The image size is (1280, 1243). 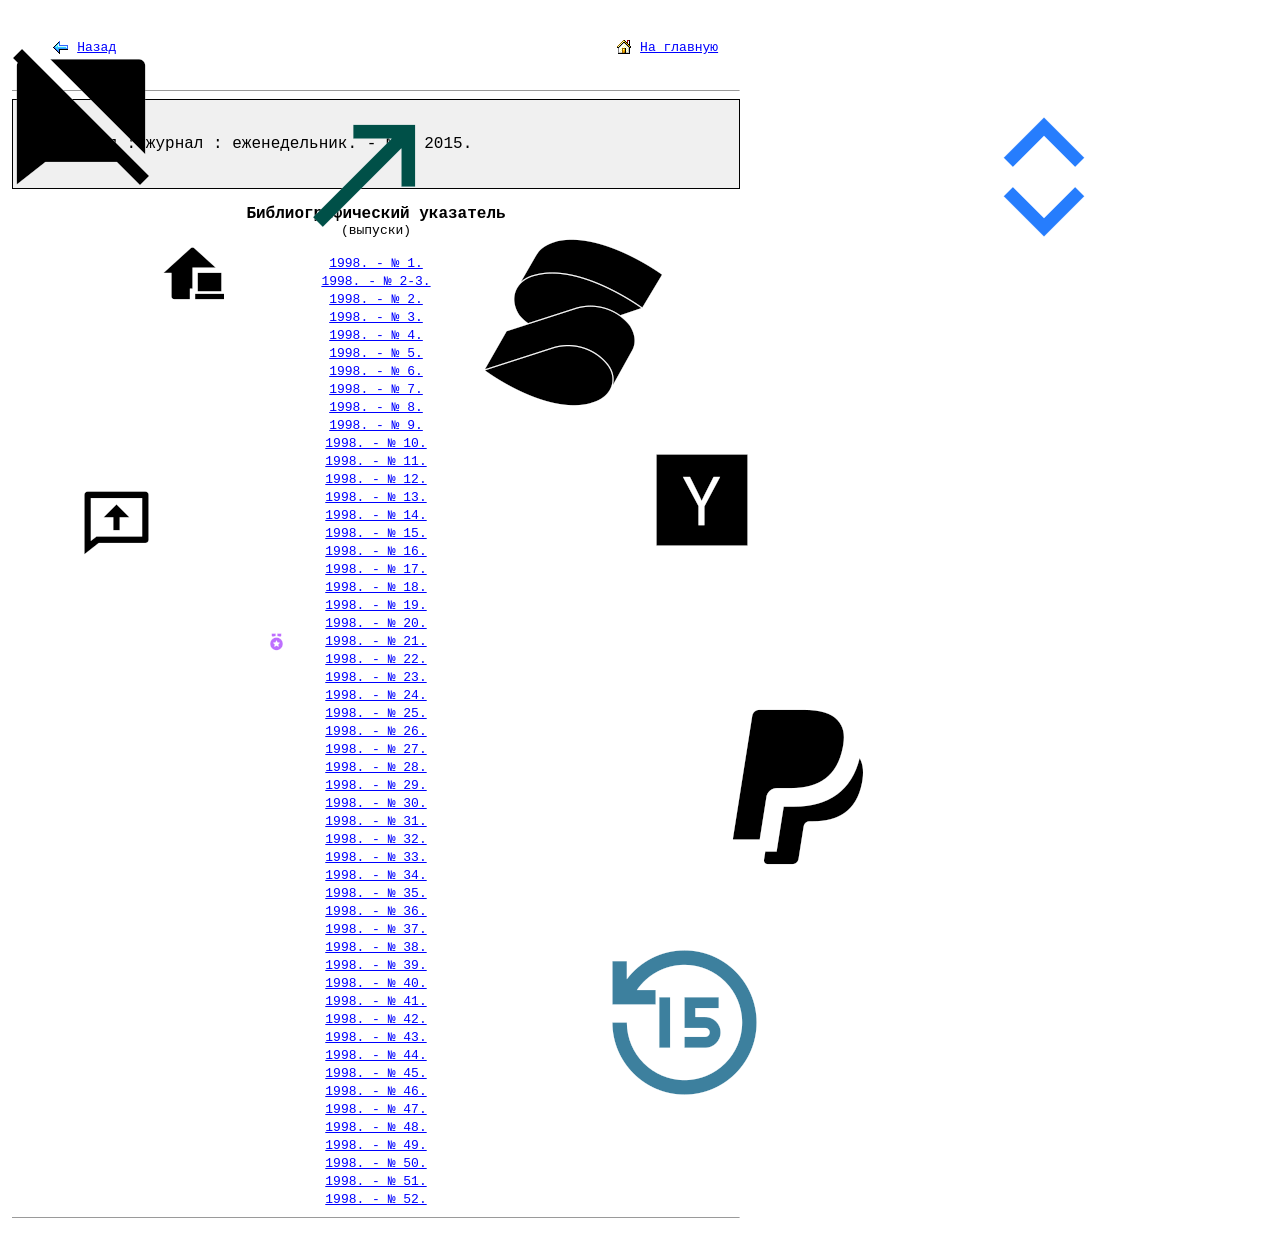 What do you see at coordinates (192, 275) in the screenshot?
I see `access home office or remote work settings` at bounding box center [192, 275].